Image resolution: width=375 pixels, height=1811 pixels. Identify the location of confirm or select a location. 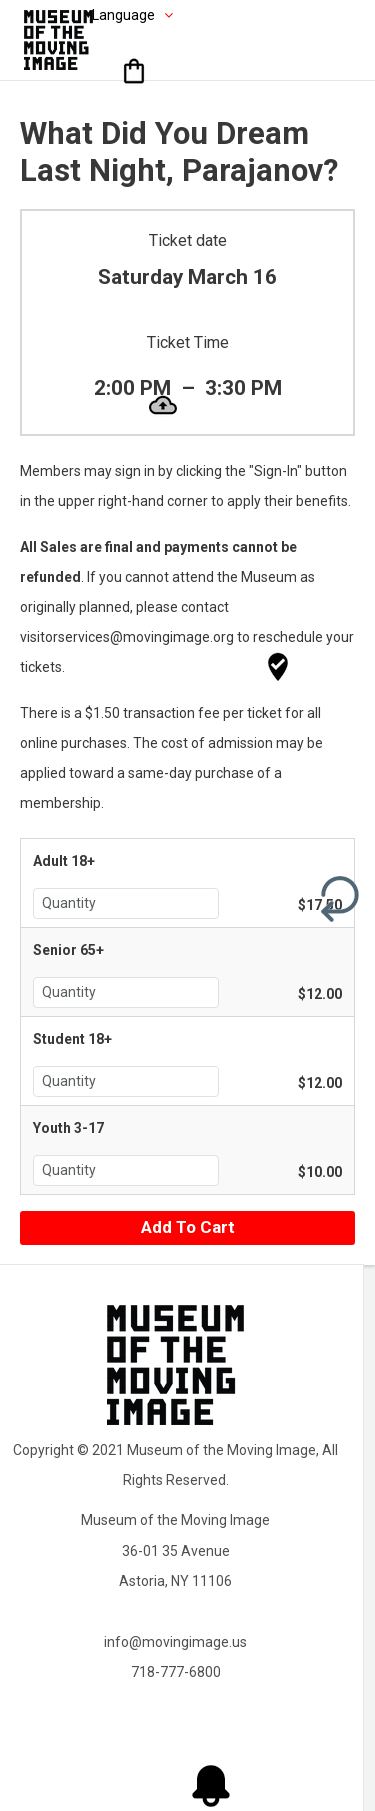
(278, 667).